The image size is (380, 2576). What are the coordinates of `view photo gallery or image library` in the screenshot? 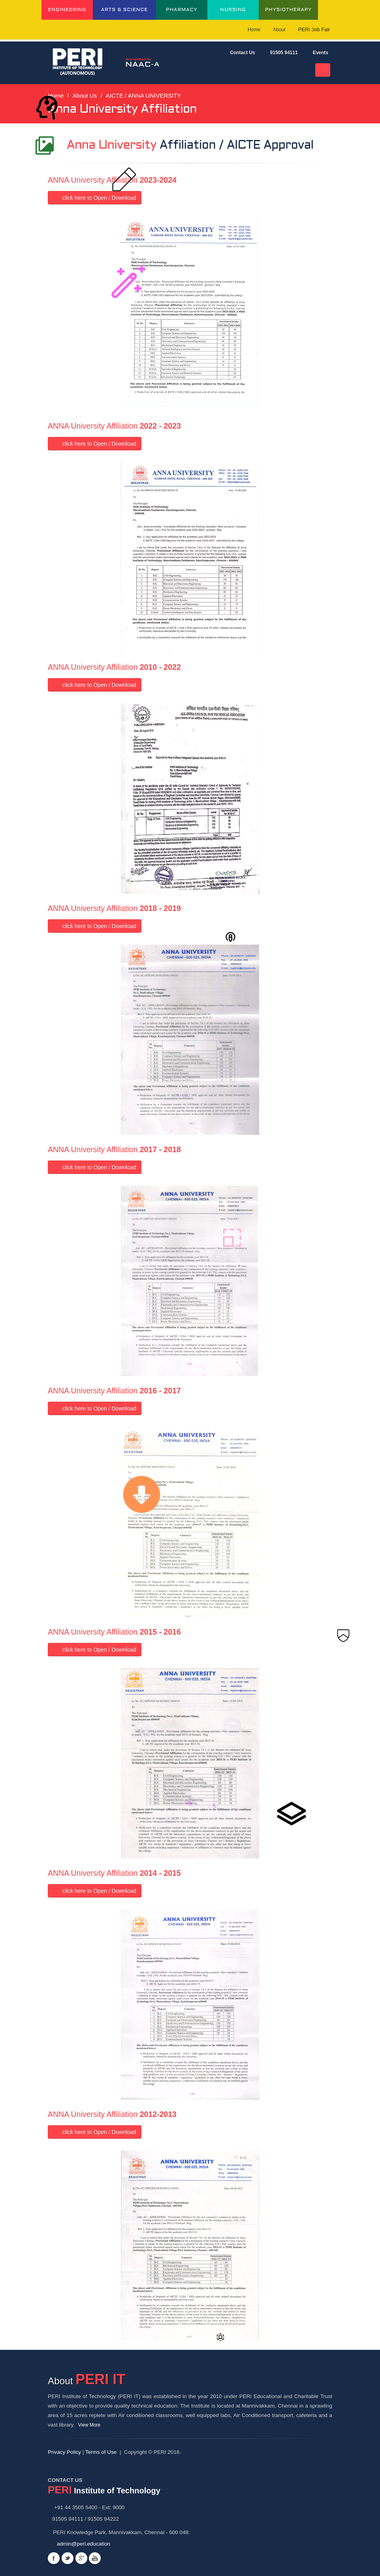 It's located at (45, 146).